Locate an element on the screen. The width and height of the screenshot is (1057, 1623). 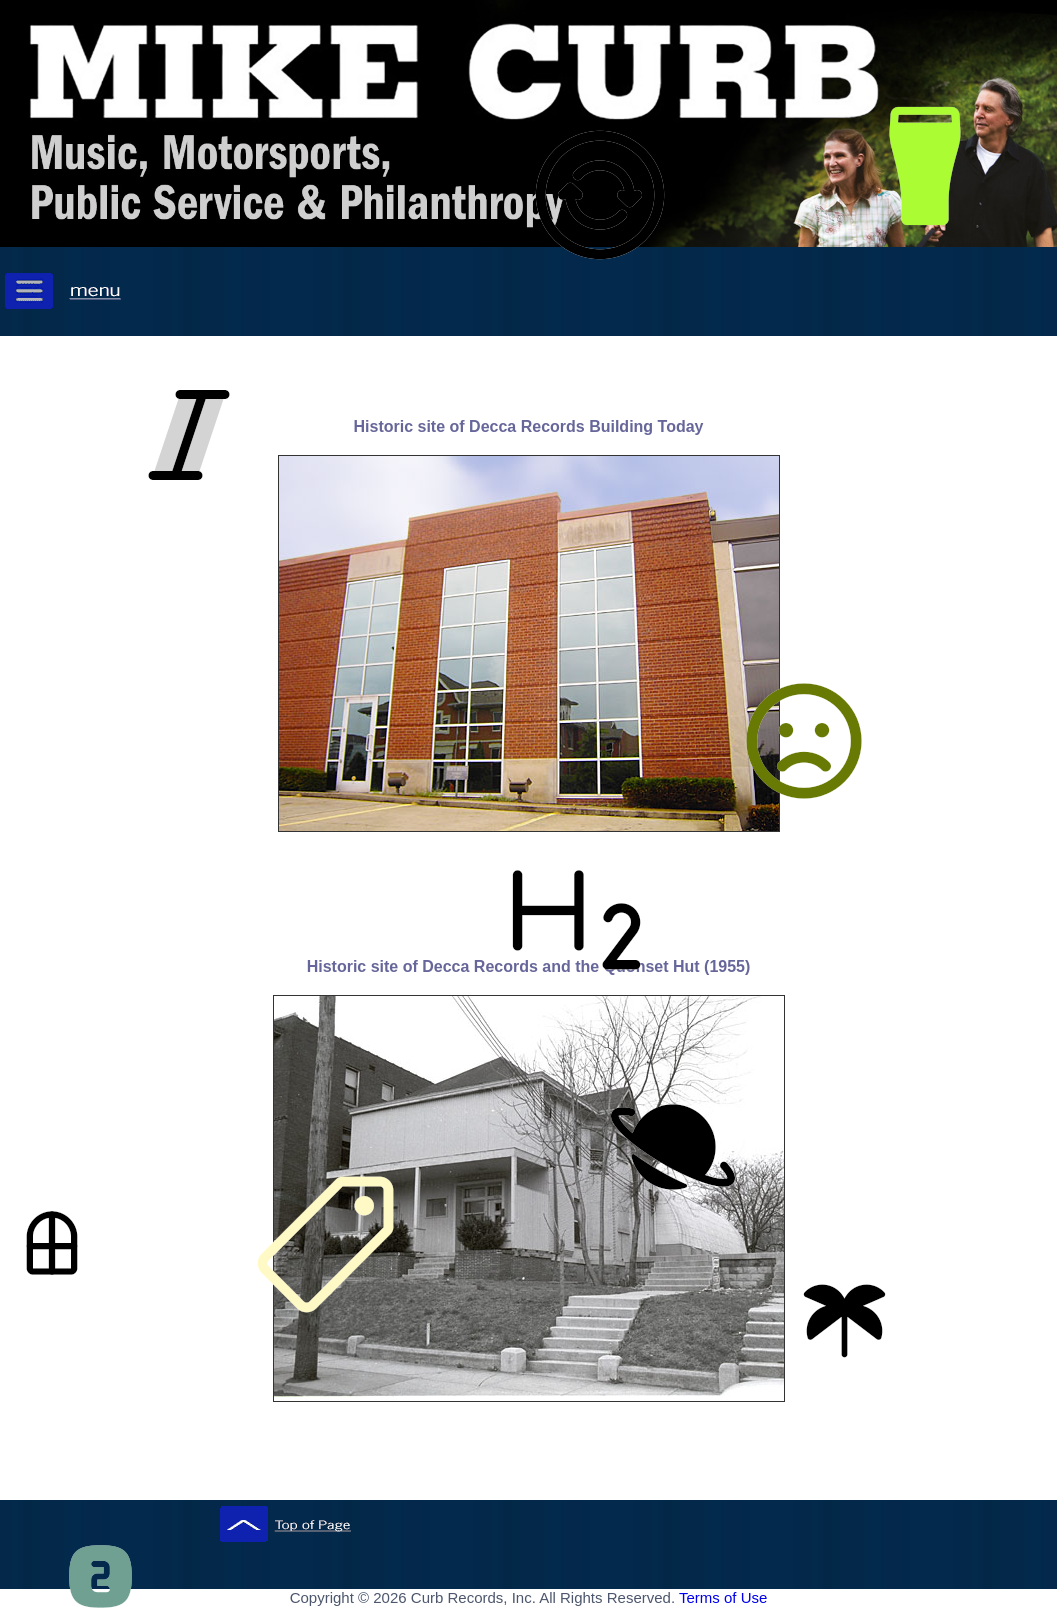
indicates negative feedback or dissatisfaction is located at coordinates (804, 741).